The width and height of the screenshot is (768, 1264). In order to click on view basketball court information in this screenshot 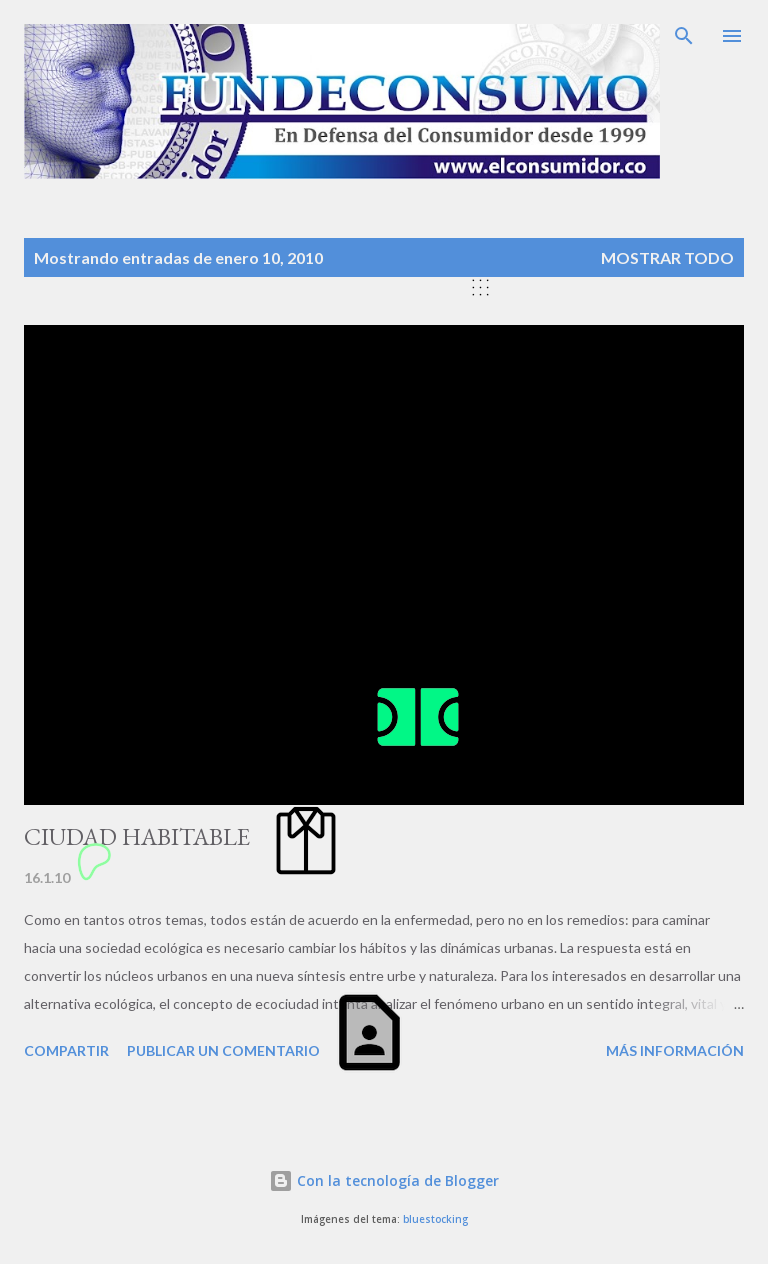, I will do `click(418, 717)`.